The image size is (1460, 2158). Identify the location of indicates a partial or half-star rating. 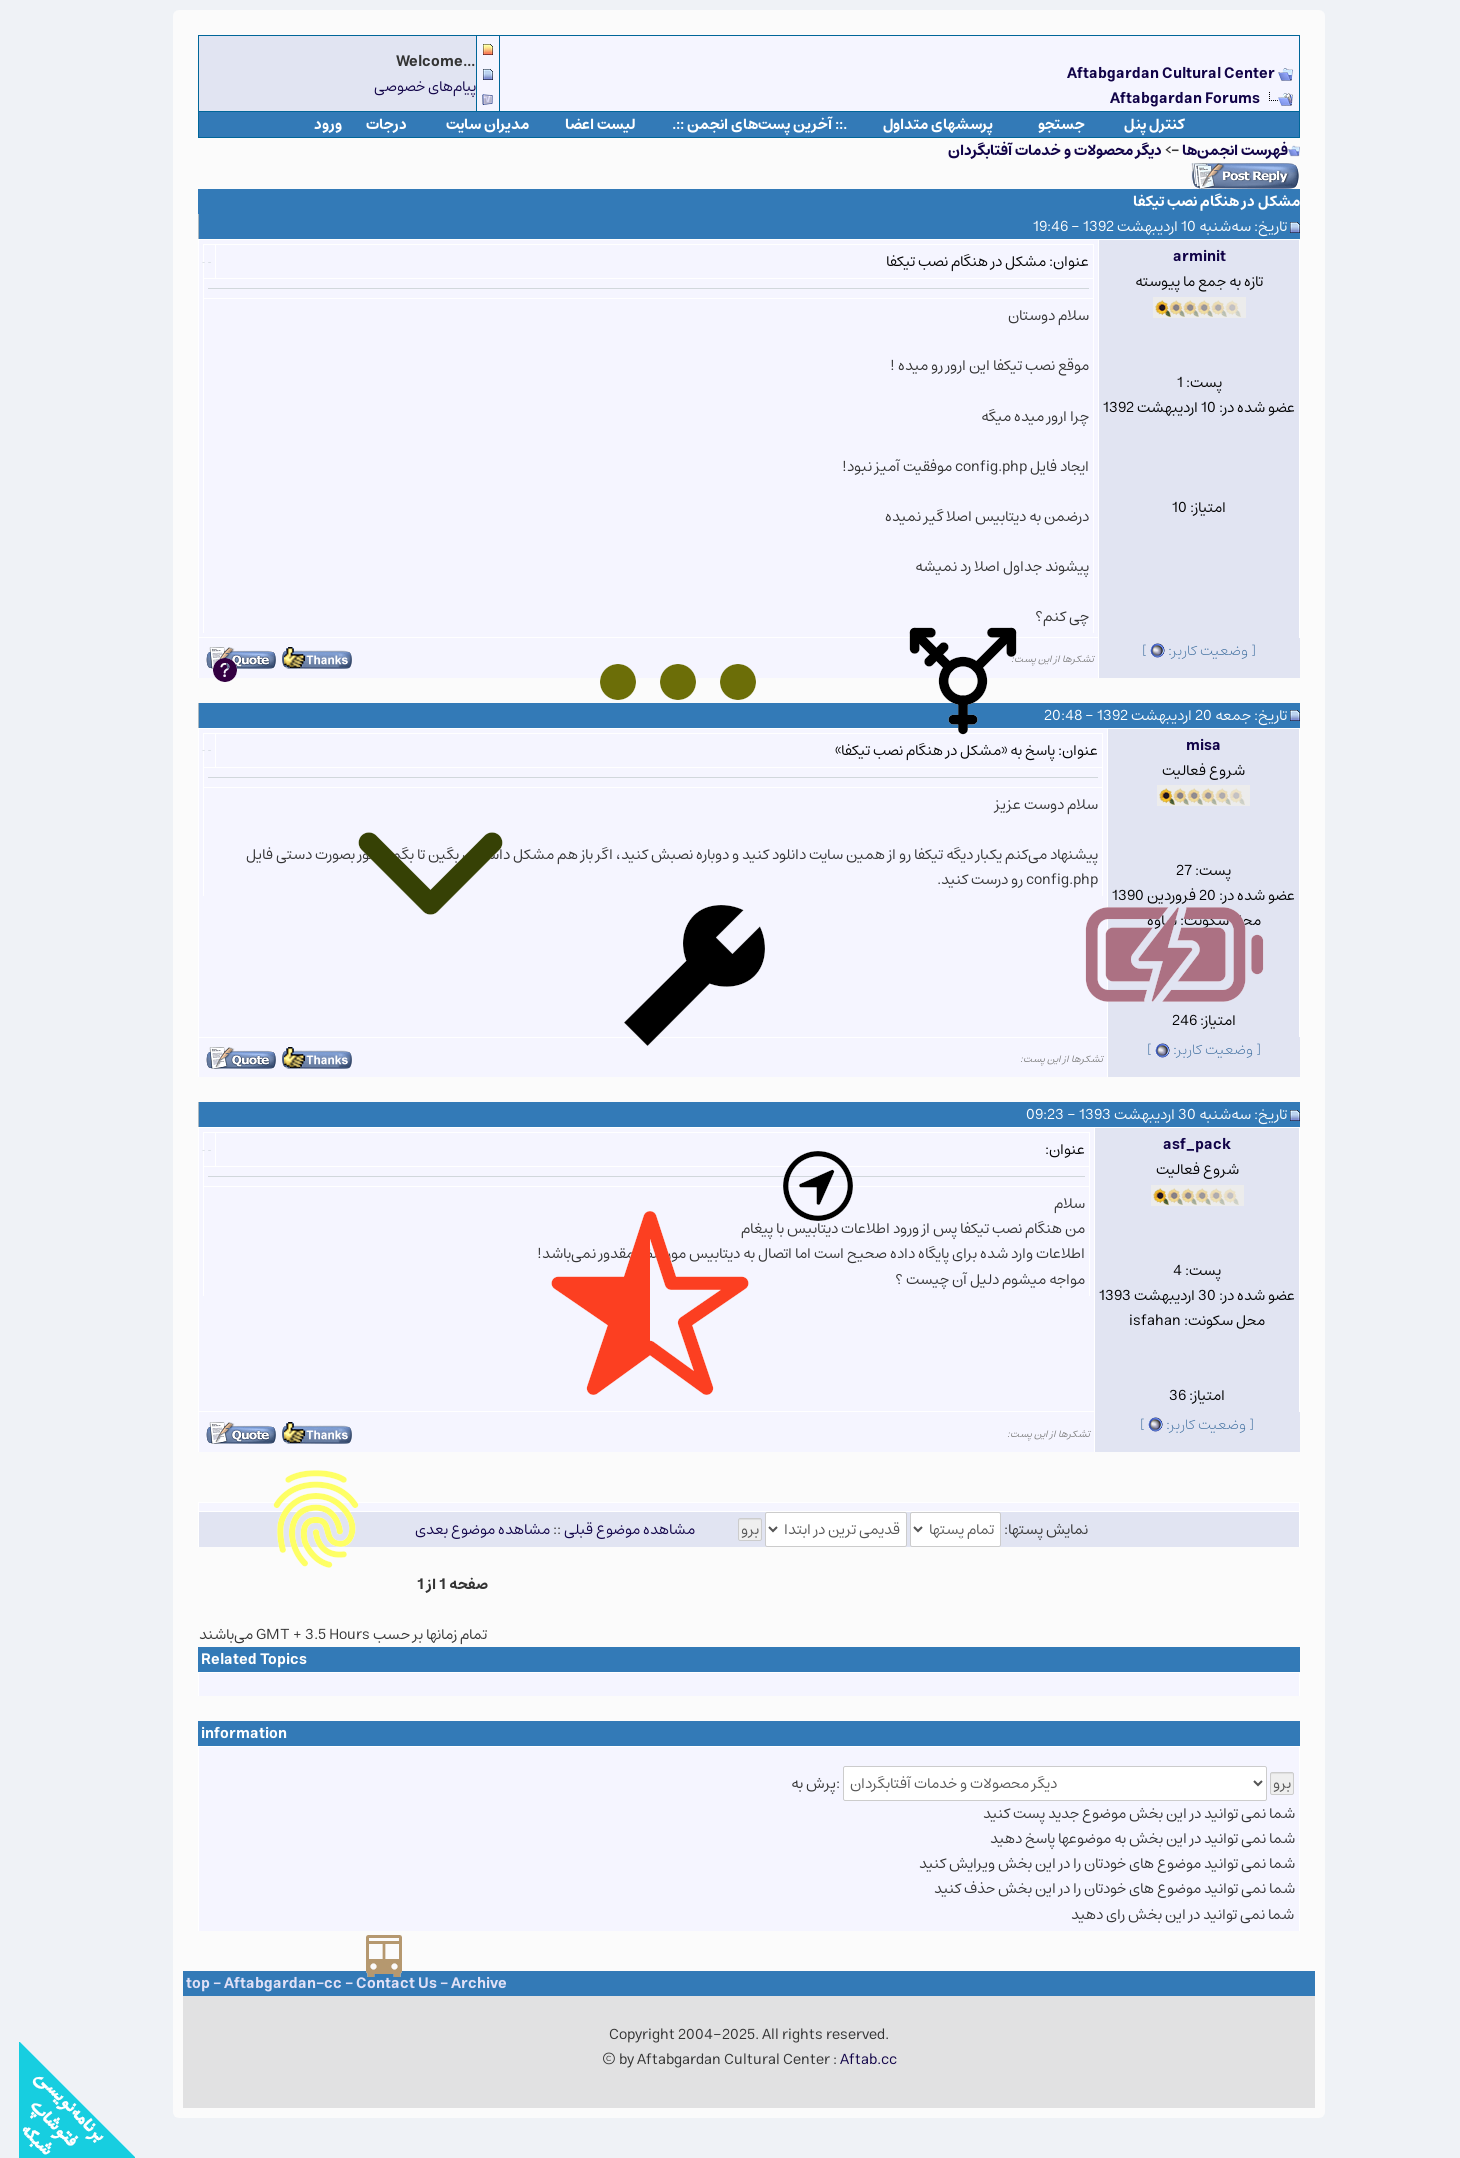
(650, 1303).